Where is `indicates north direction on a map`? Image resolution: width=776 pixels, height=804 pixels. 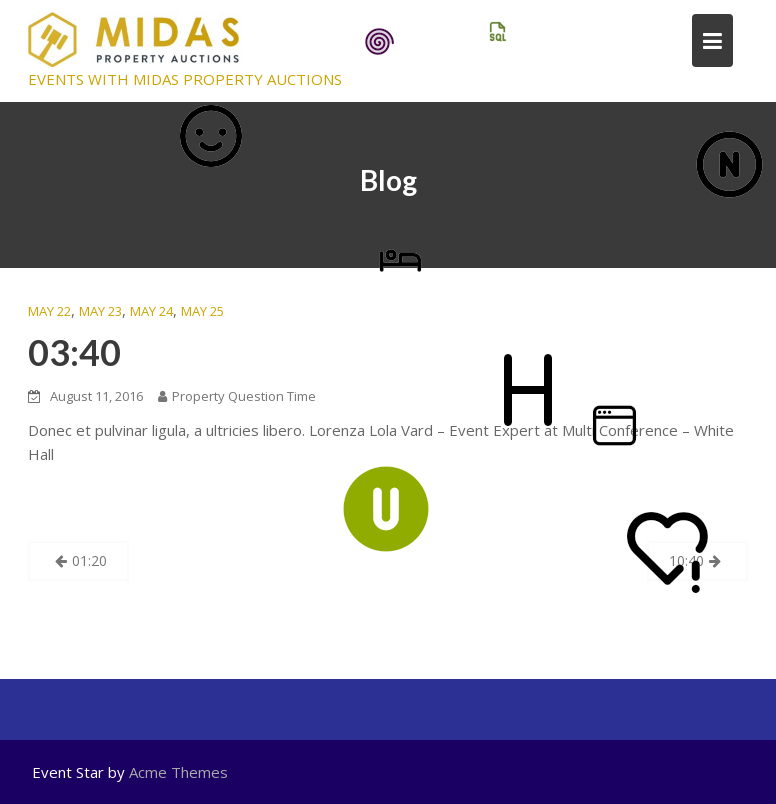
indicates north direction on a map is located at coordinates (729, 164).